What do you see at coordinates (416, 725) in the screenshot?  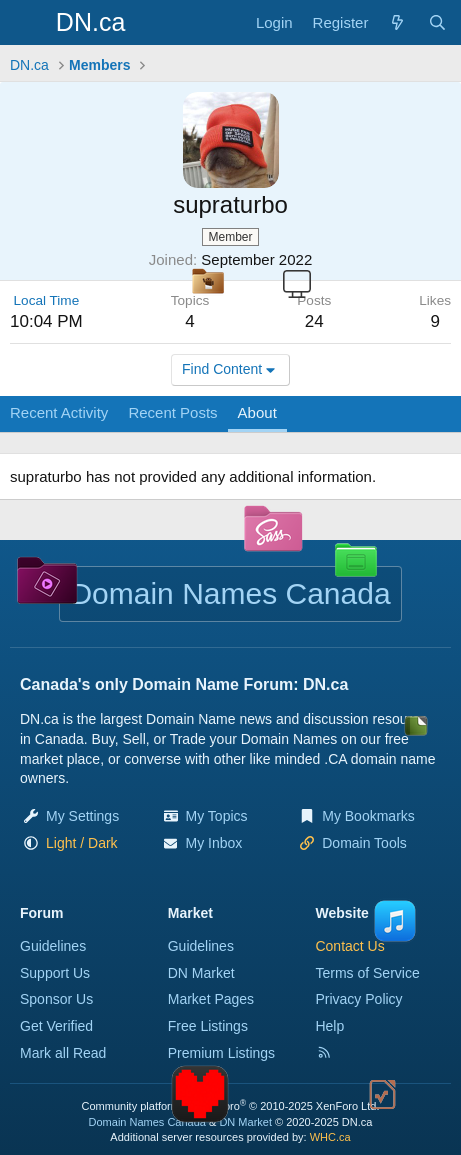 I see `change desktop wallpaper settings` at bounding box center [416, 725].